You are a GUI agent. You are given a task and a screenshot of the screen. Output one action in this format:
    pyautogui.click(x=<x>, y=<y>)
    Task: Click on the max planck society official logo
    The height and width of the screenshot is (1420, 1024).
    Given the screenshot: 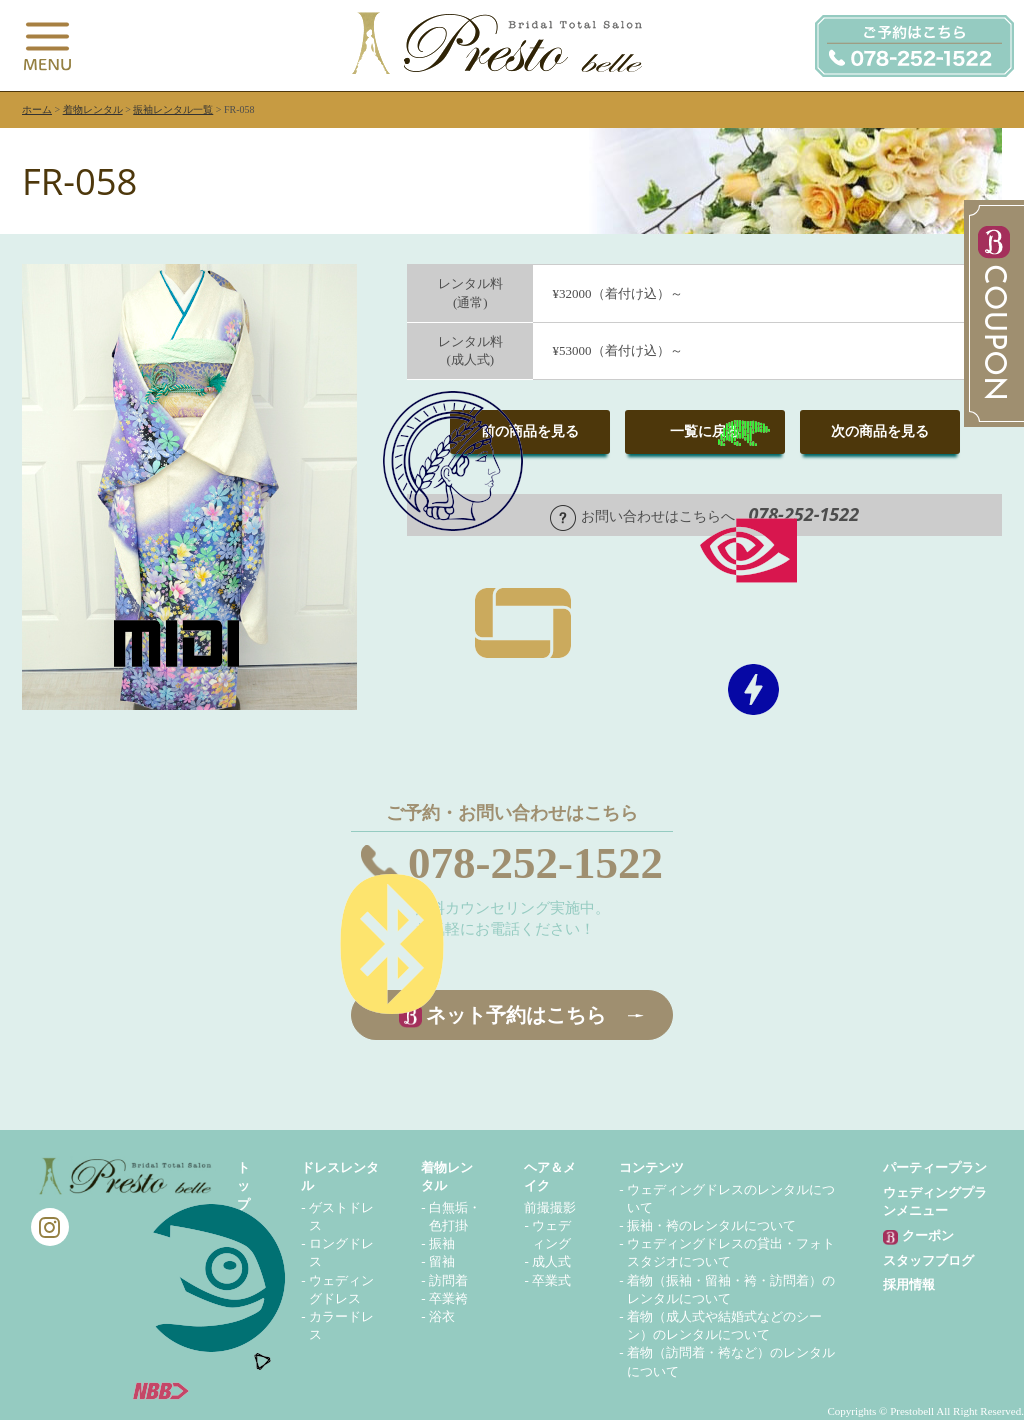 What is the action you would take?
    pyautogui.click(x=453, y=461)
    